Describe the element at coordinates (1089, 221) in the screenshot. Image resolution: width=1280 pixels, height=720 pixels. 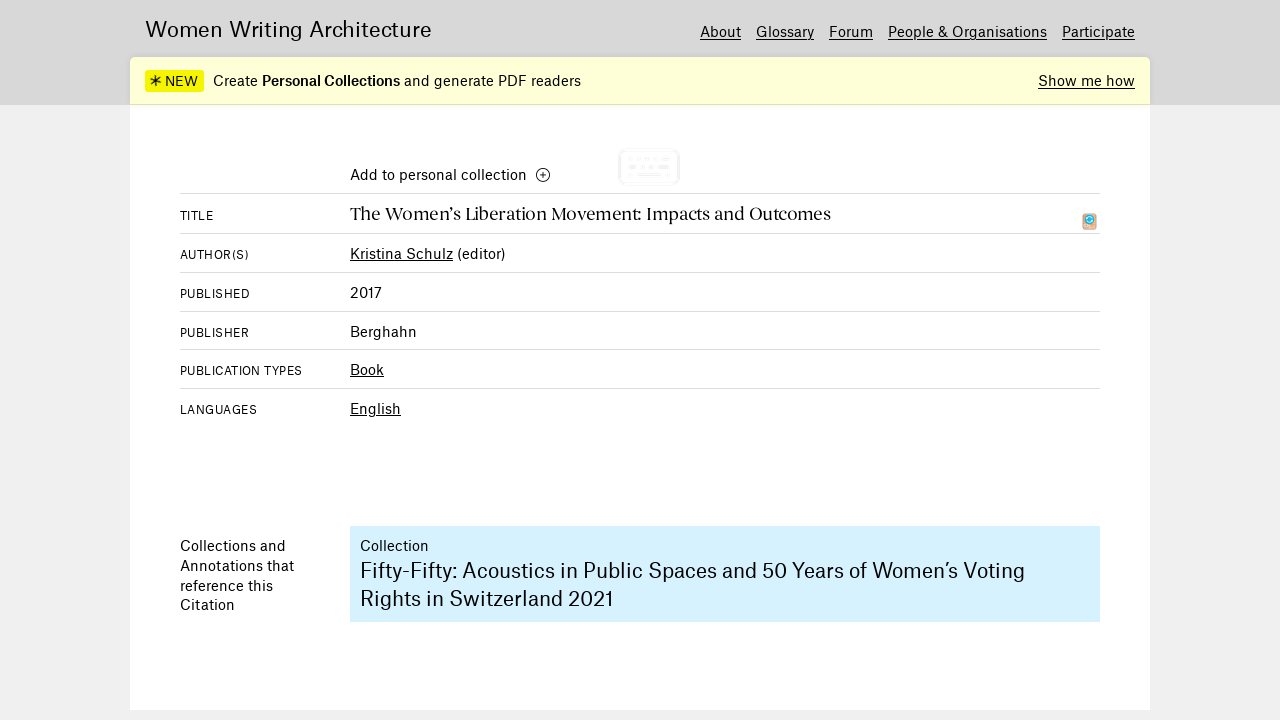
I see `system package updates available` at that location.